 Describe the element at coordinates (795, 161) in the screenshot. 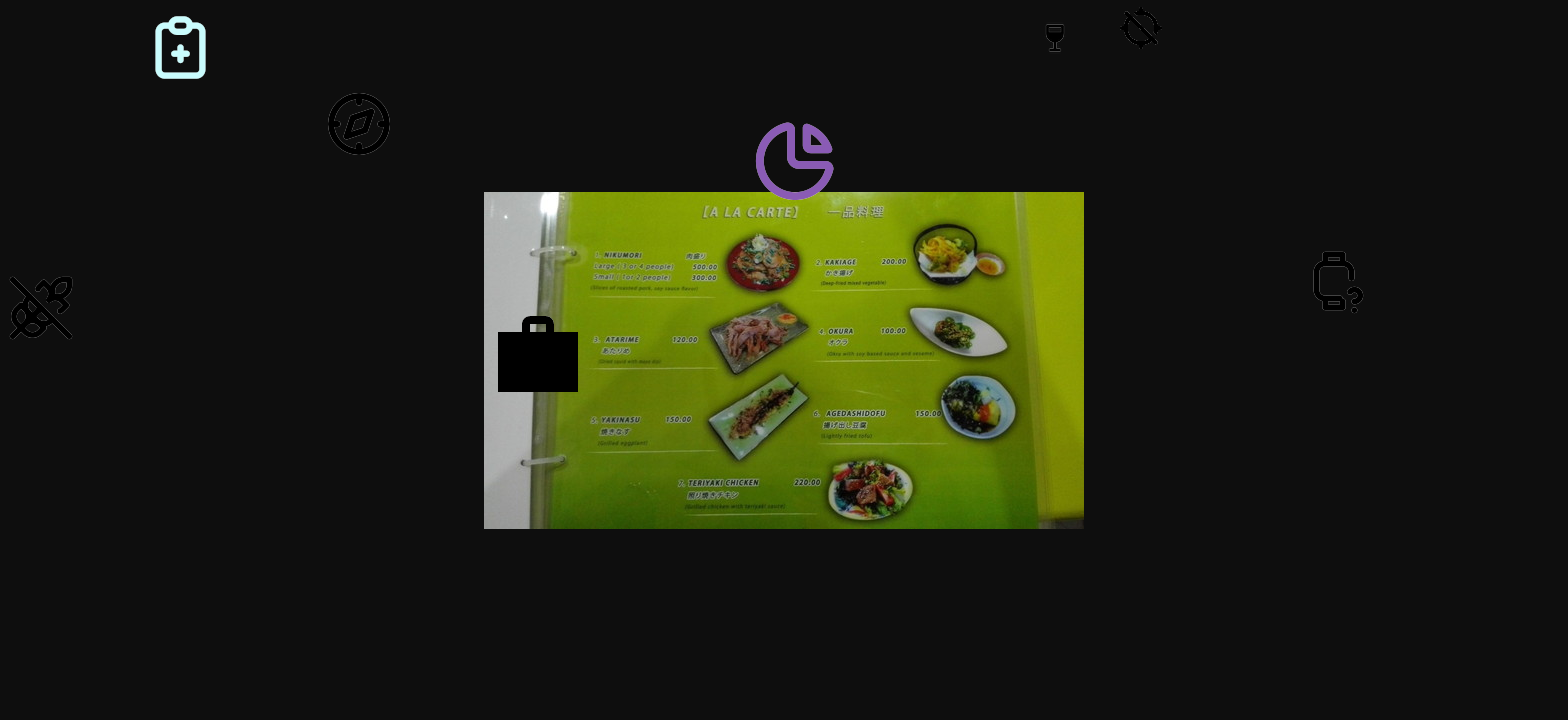

I see `view analytics or statistics breakdown` at that location.